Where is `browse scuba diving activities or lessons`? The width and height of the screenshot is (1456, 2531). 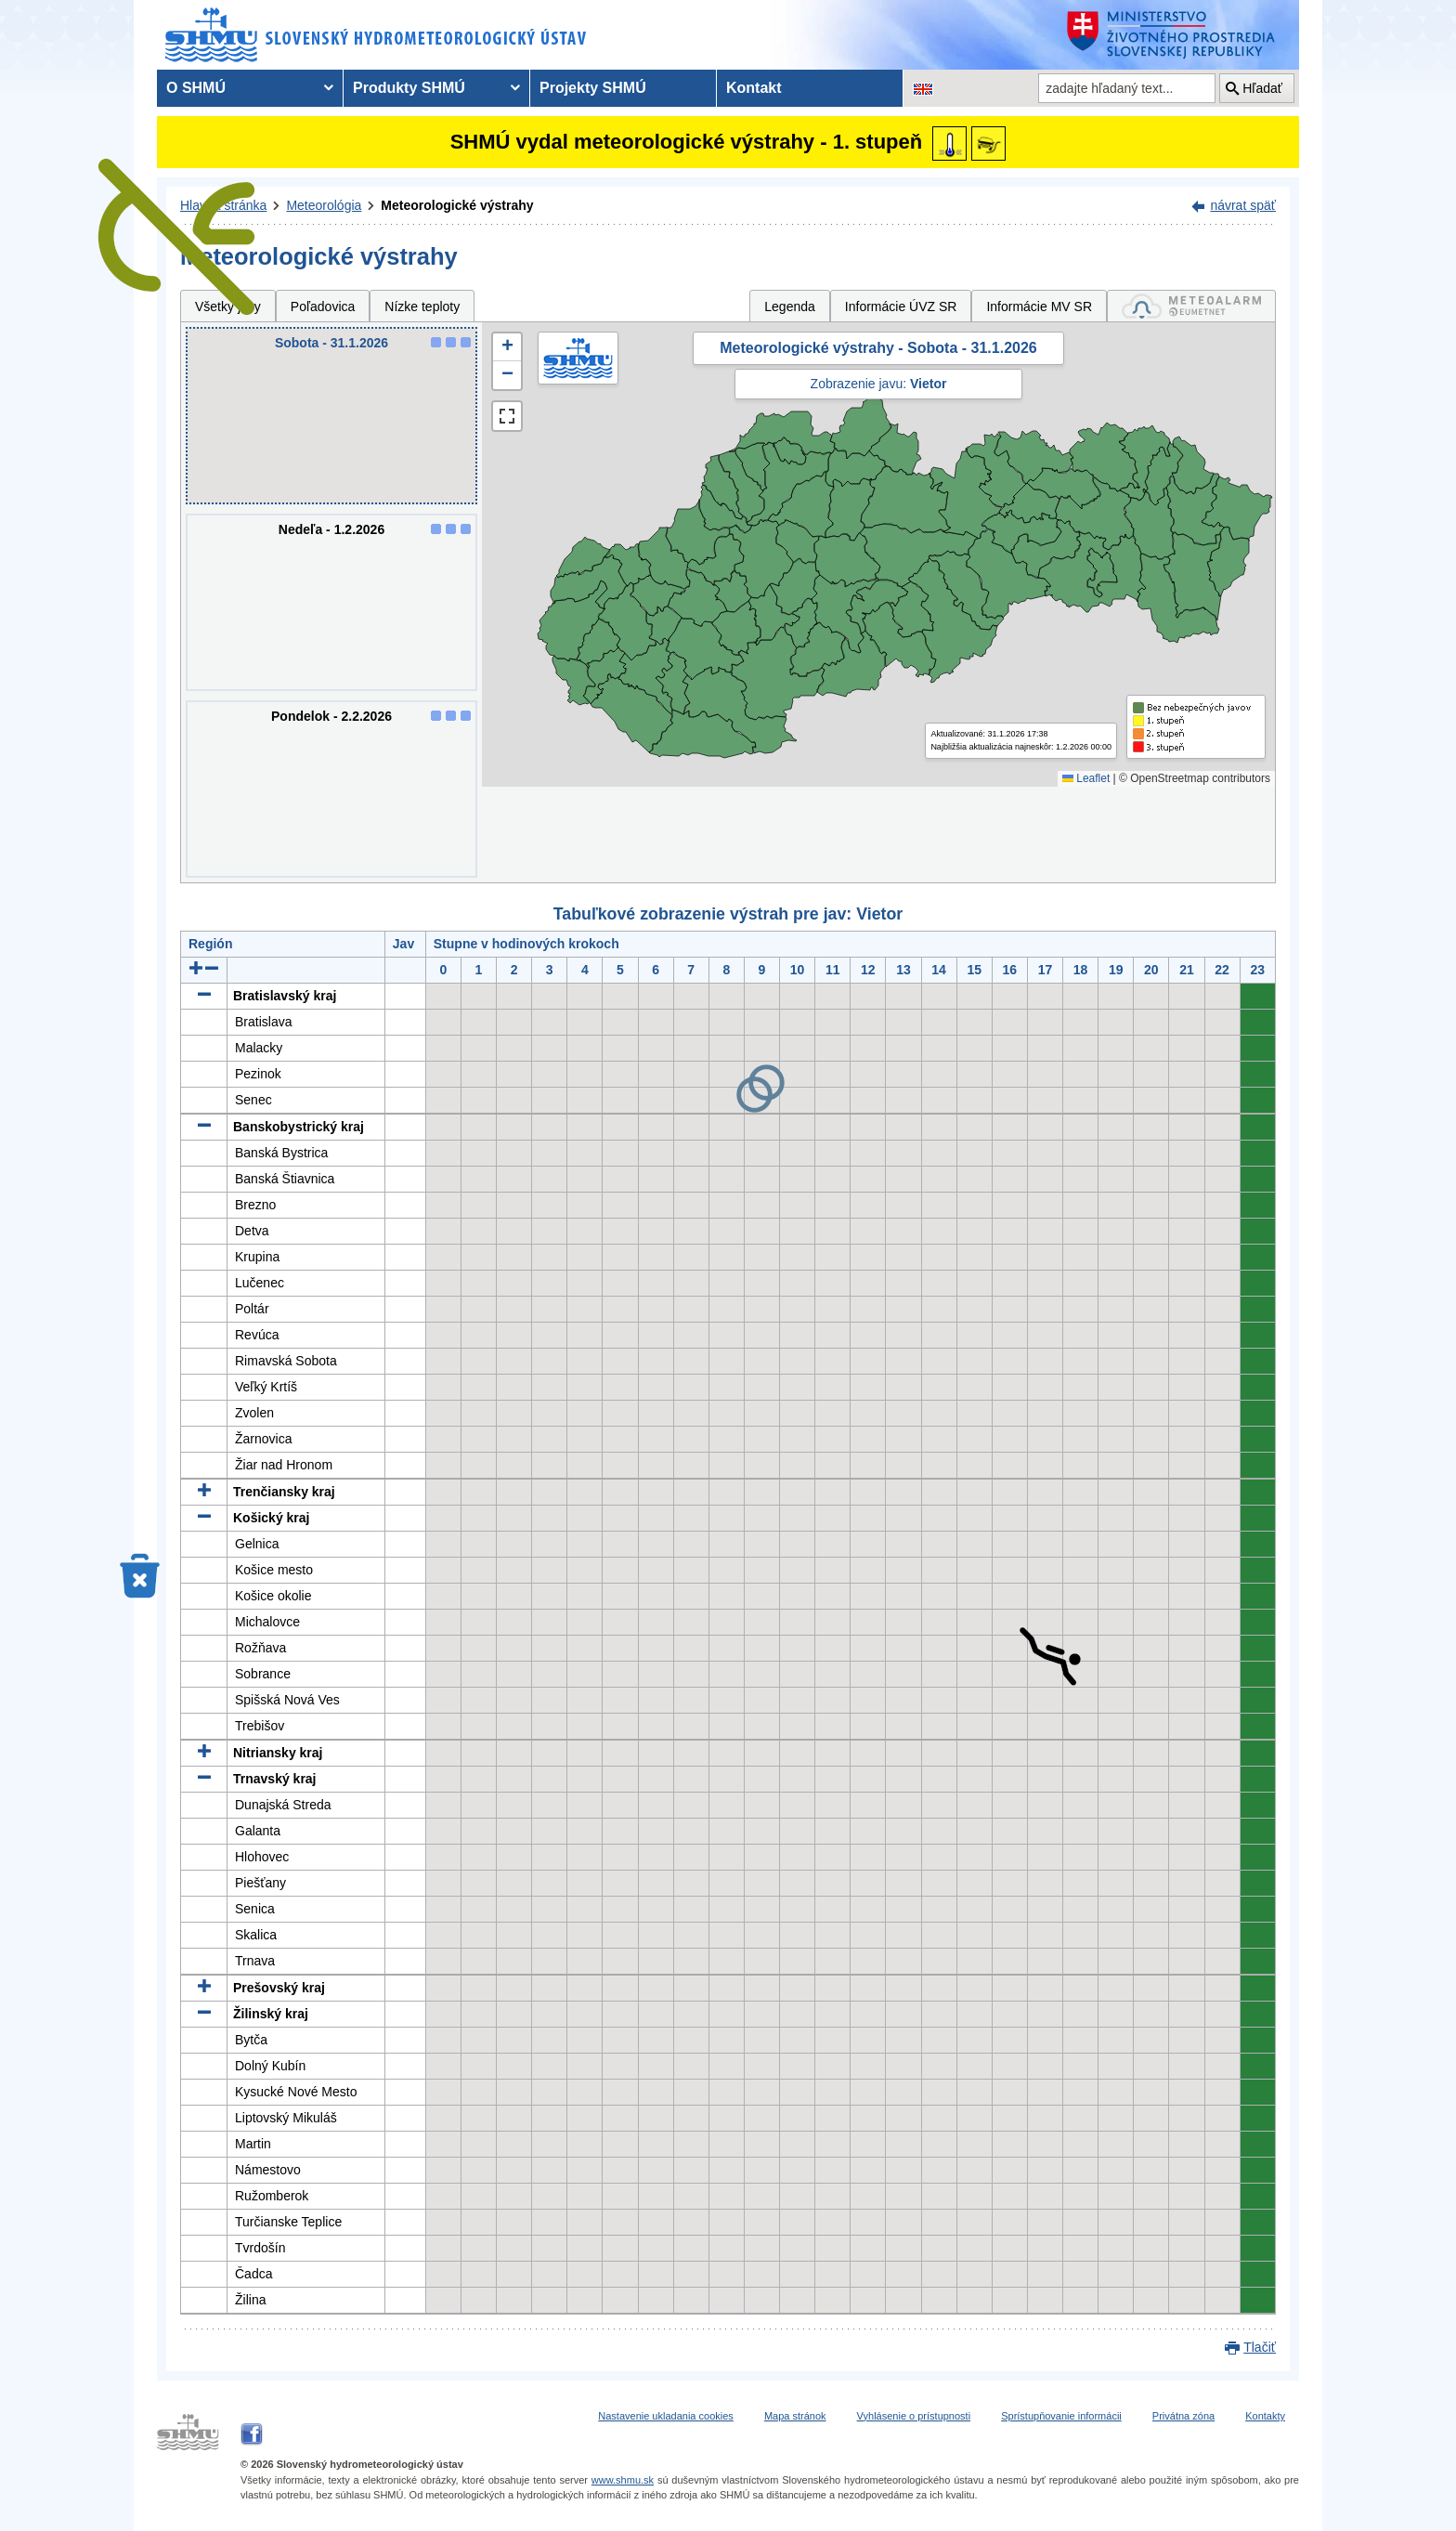 browse scuba diving activities or lessons is located at coordinates (1051, 1659).